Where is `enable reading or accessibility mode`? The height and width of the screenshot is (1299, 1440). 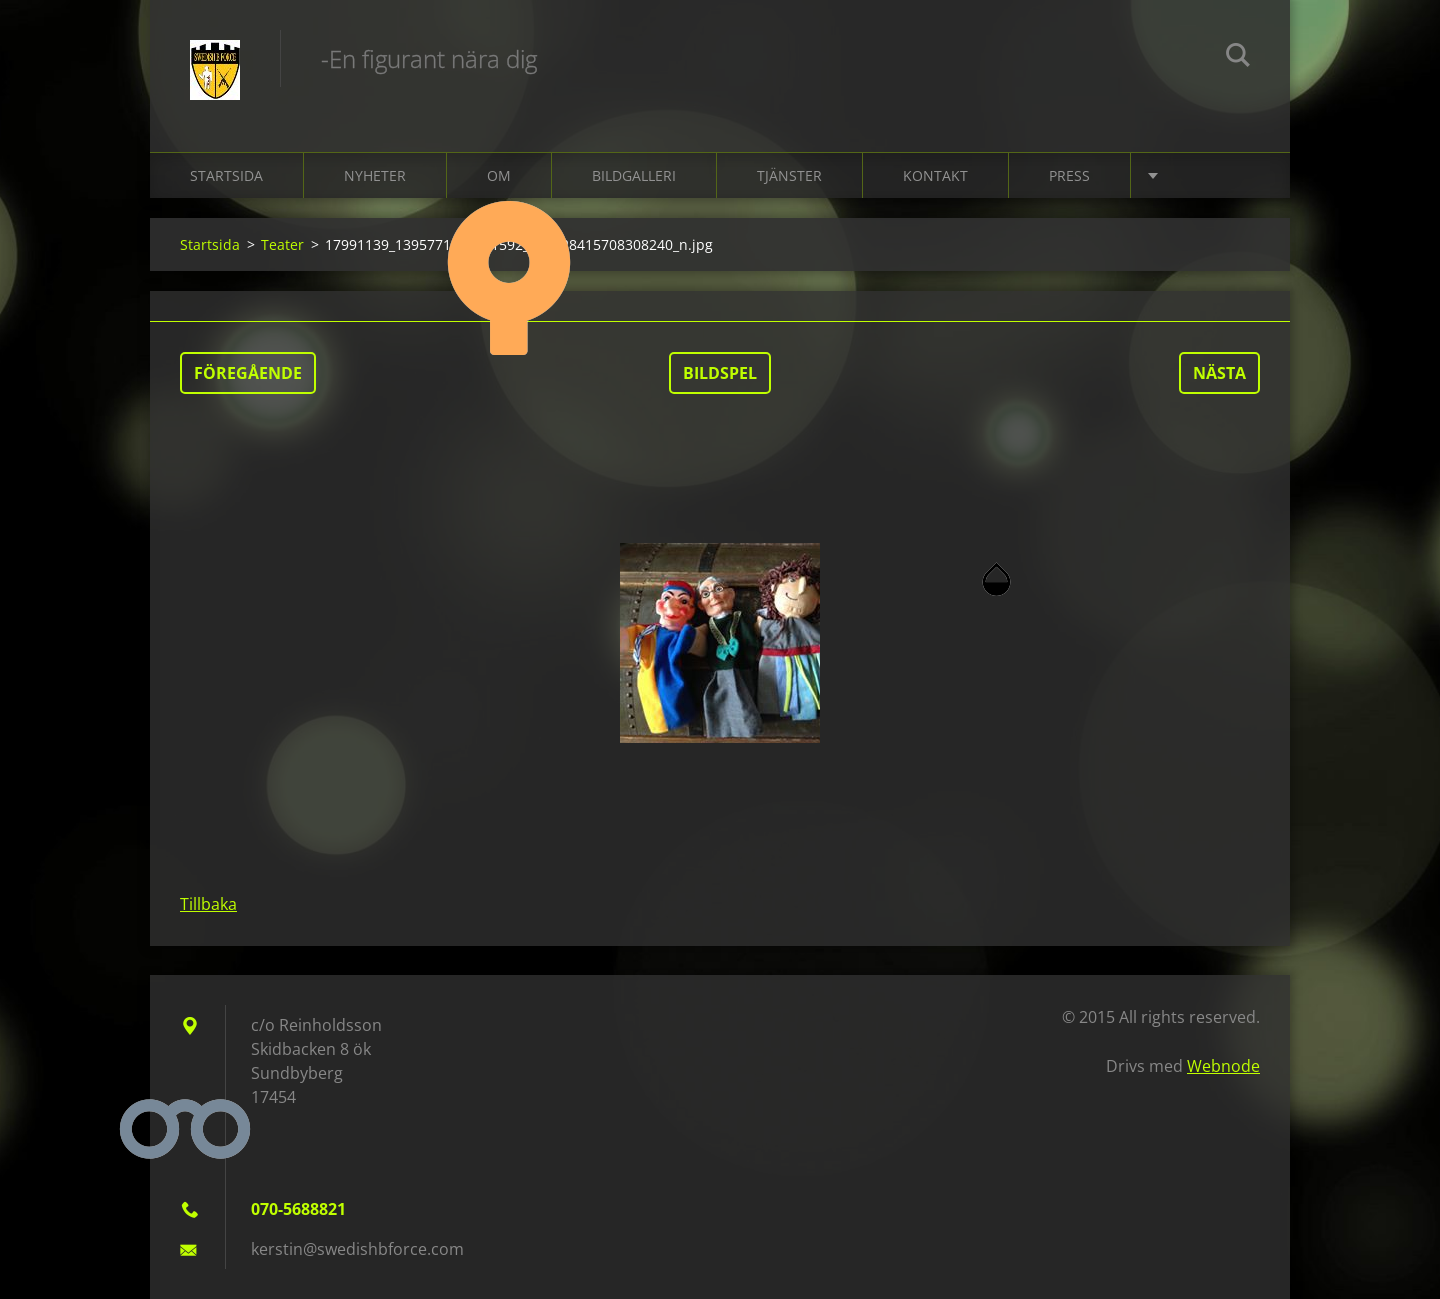 enable reading or accessibility mode is located at coordinates (185, 1129).